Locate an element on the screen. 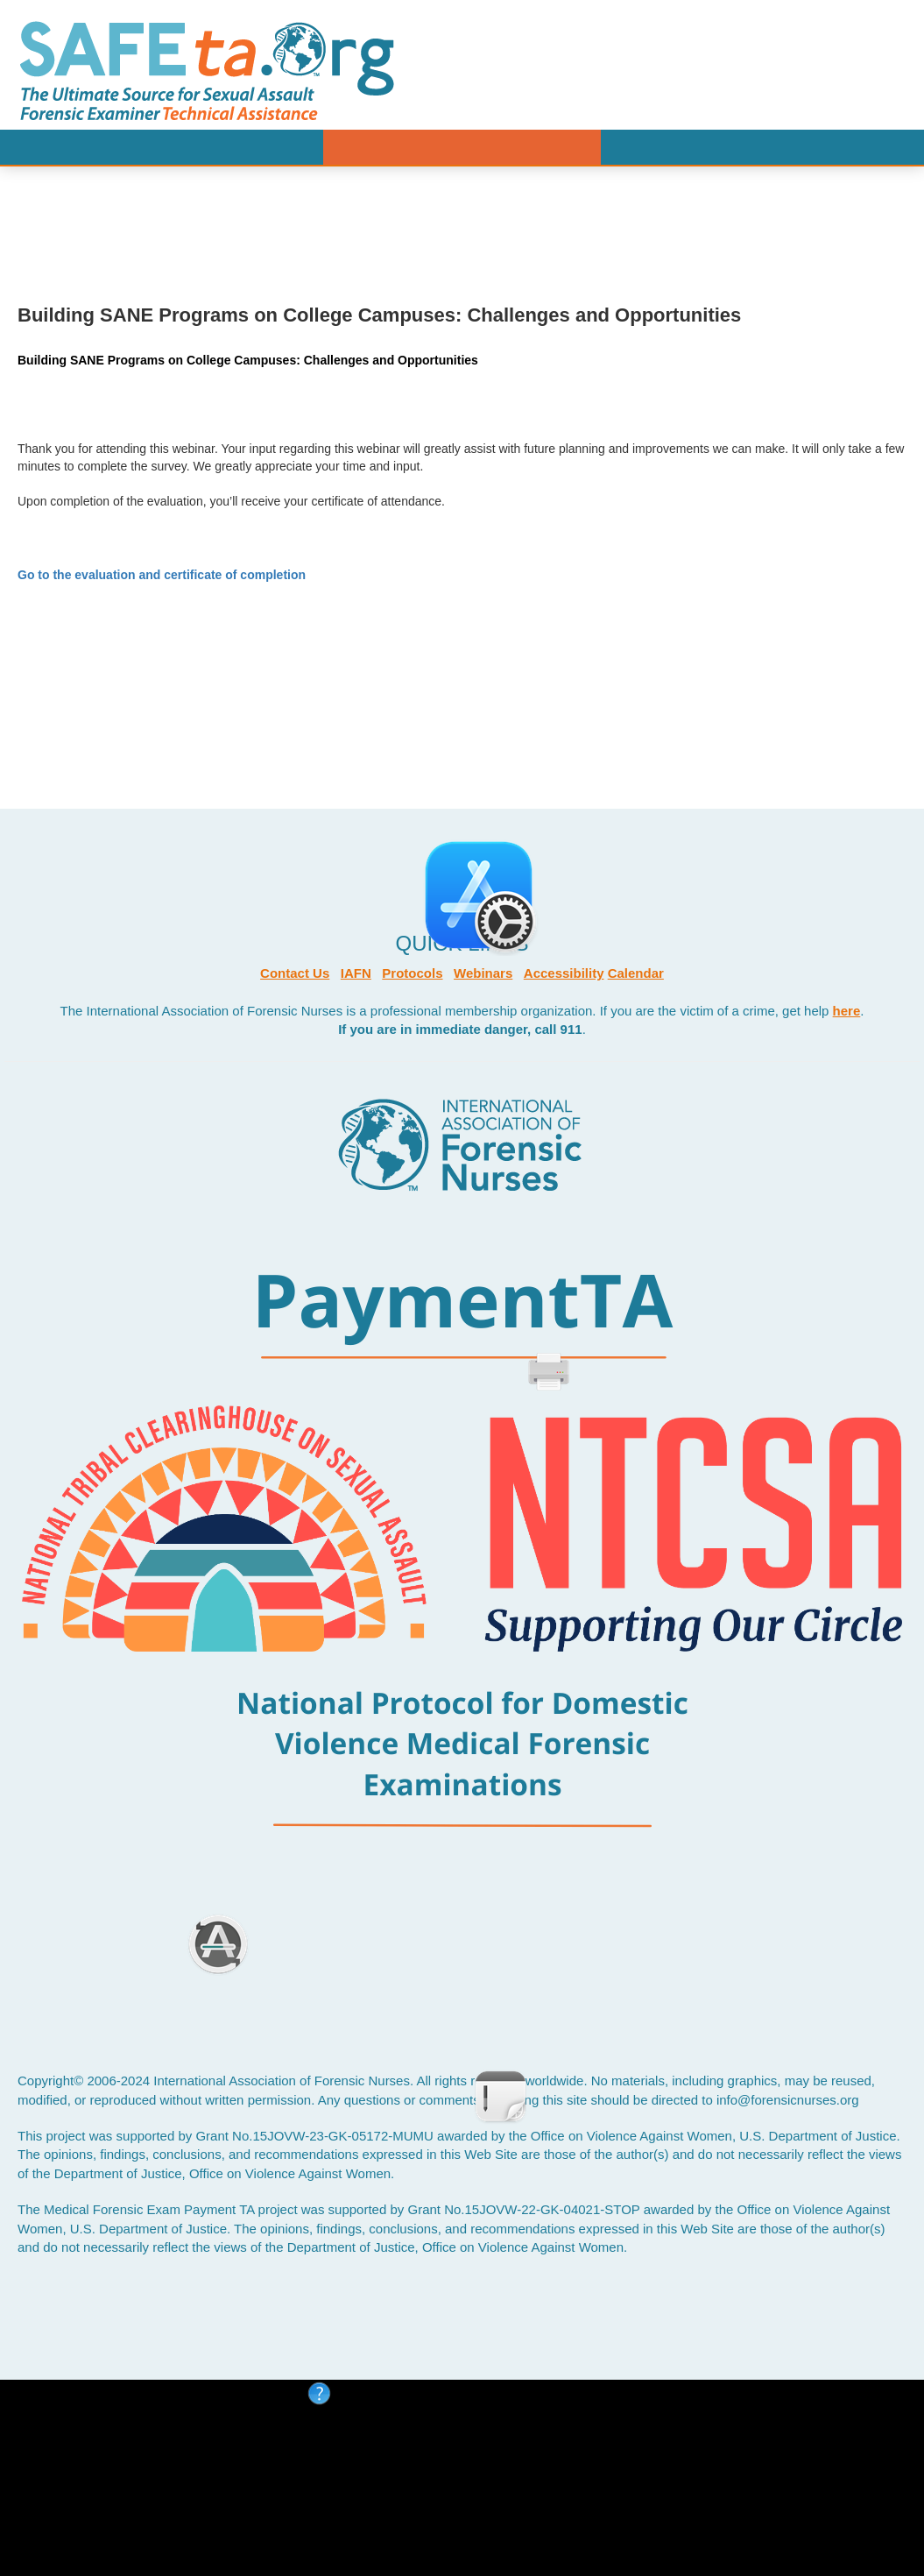 The height and width of the screenshot is (2576, 924). open the software updater application is located at coordinates (218, 1944).